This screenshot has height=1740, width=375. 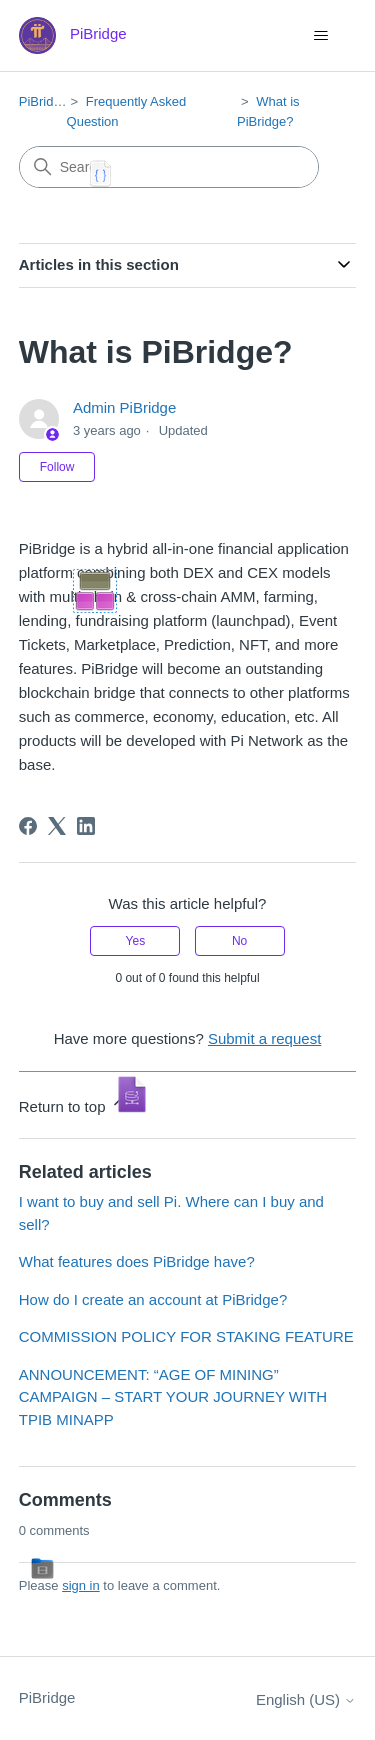 I want to click on a CSS stylesheet file, so click(x=100, y=173).